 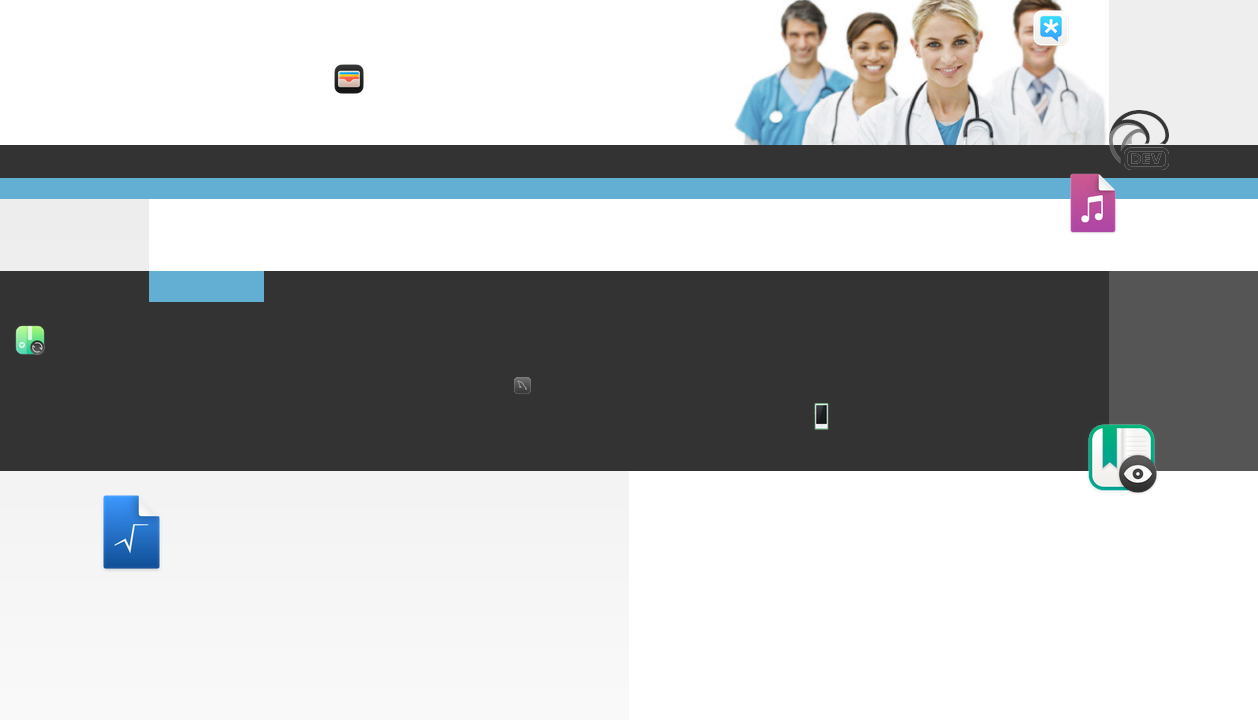 What do you see at coordinates (1121, 457) in the screenshot?
I see `open calibre e-book viewer` at bounding box center [1121, 457].